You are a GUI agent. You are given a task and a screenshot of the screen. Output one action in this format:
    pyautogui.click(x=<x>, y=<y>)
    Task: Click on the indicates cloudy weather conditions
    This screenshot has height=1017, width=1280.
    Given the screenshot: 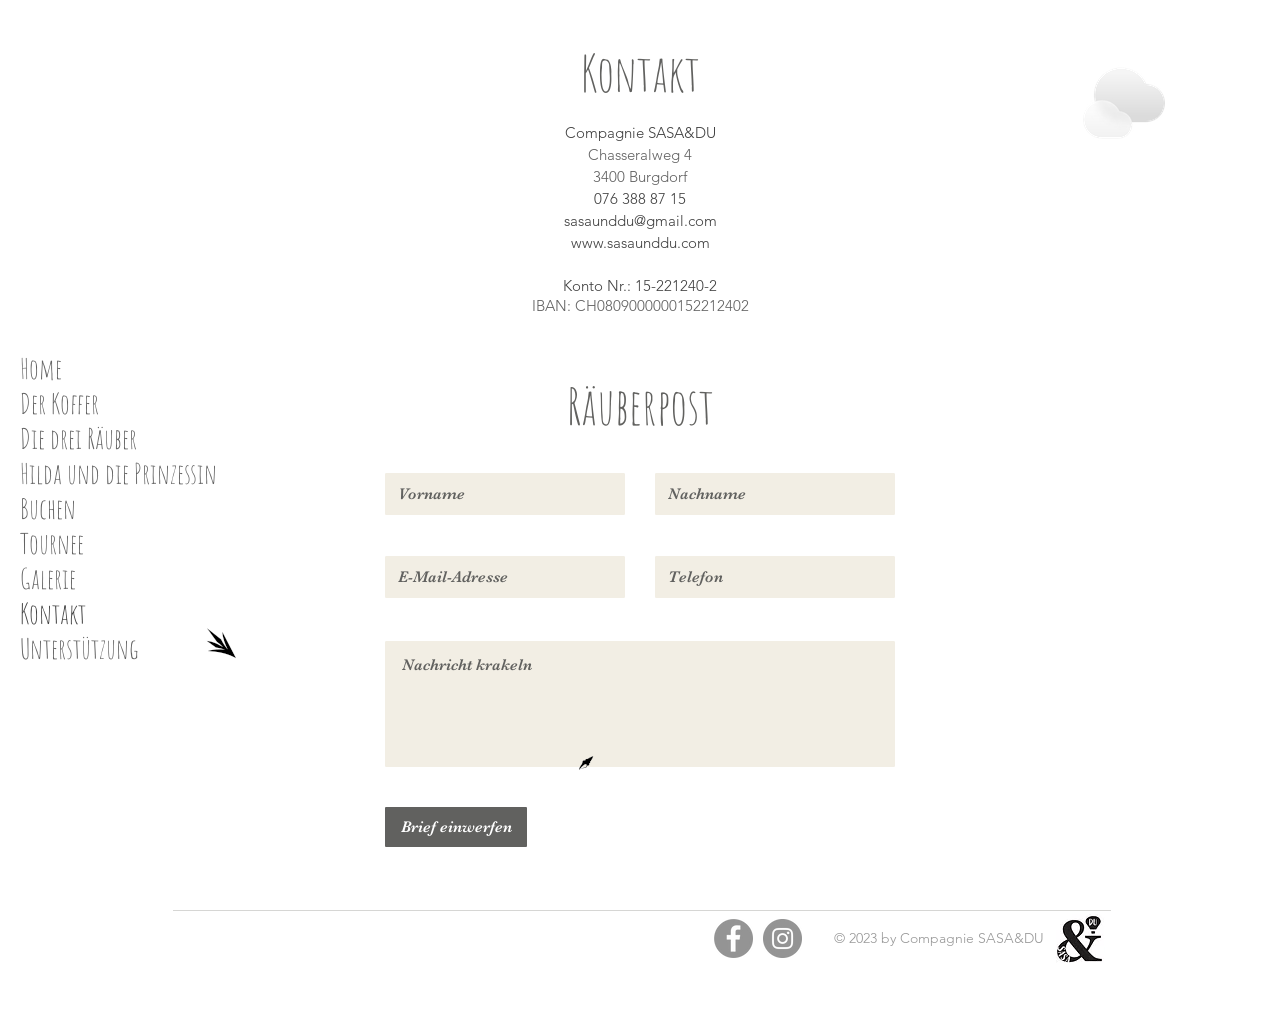 What is the action you would take?
    pyautogui.click(x=1124, y=103)
    